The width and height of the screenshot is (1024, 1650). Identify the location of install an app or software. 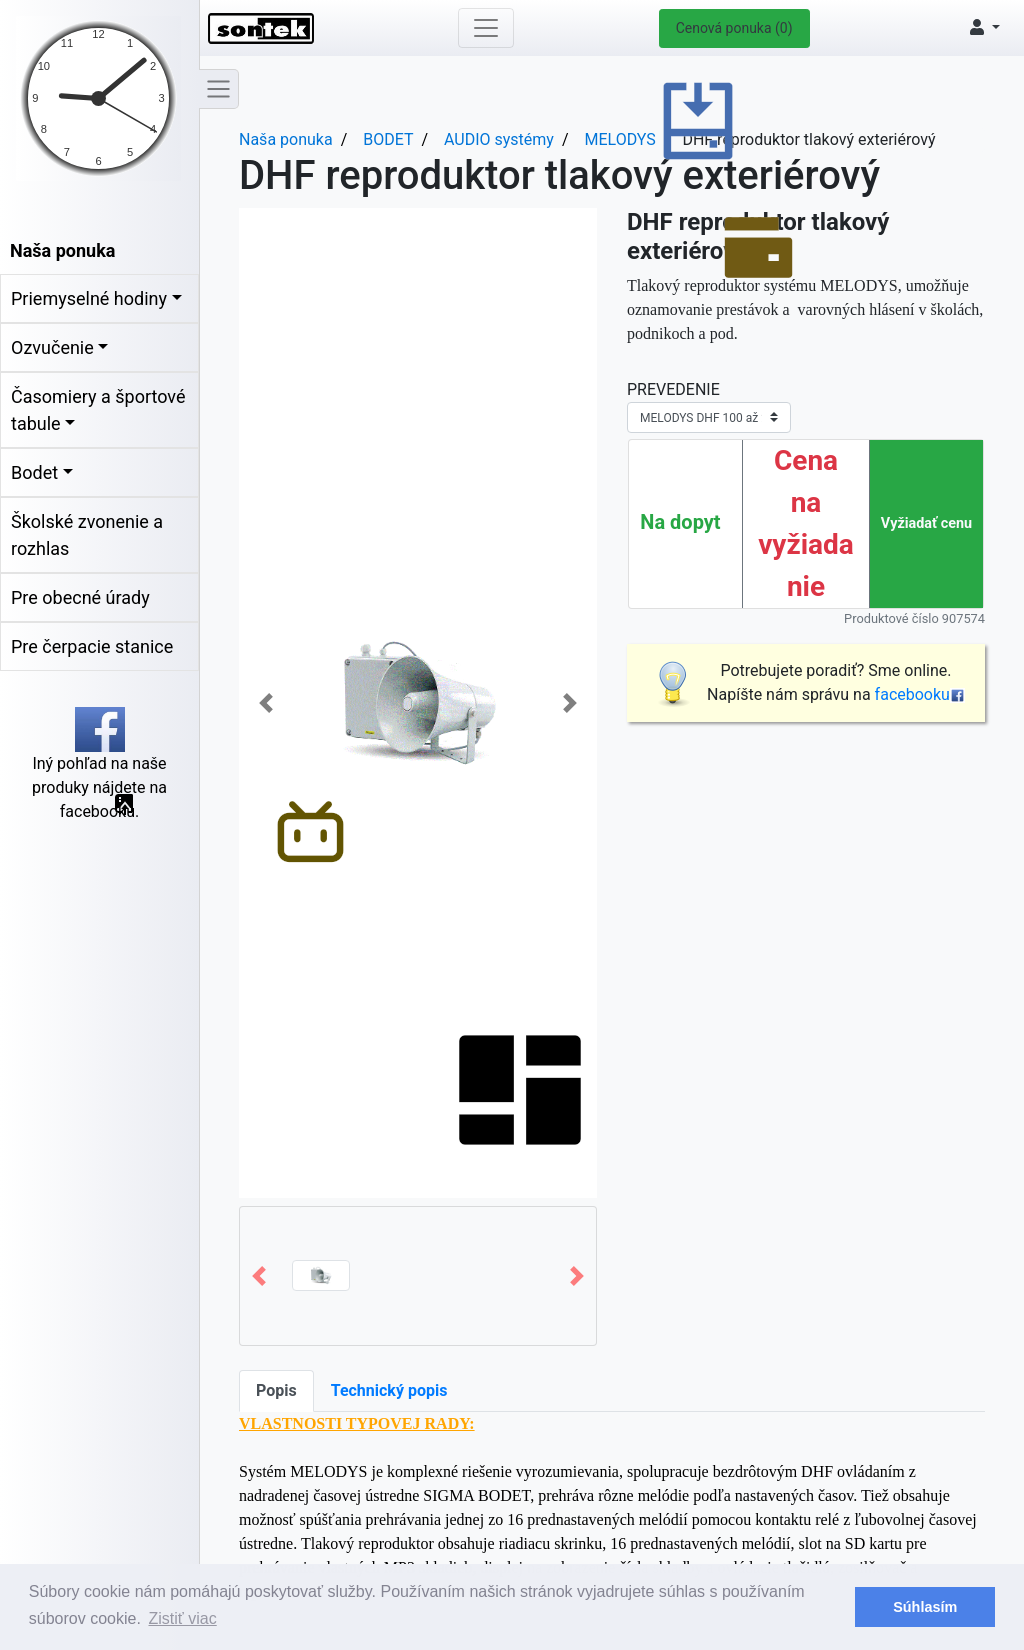
(698, 121).